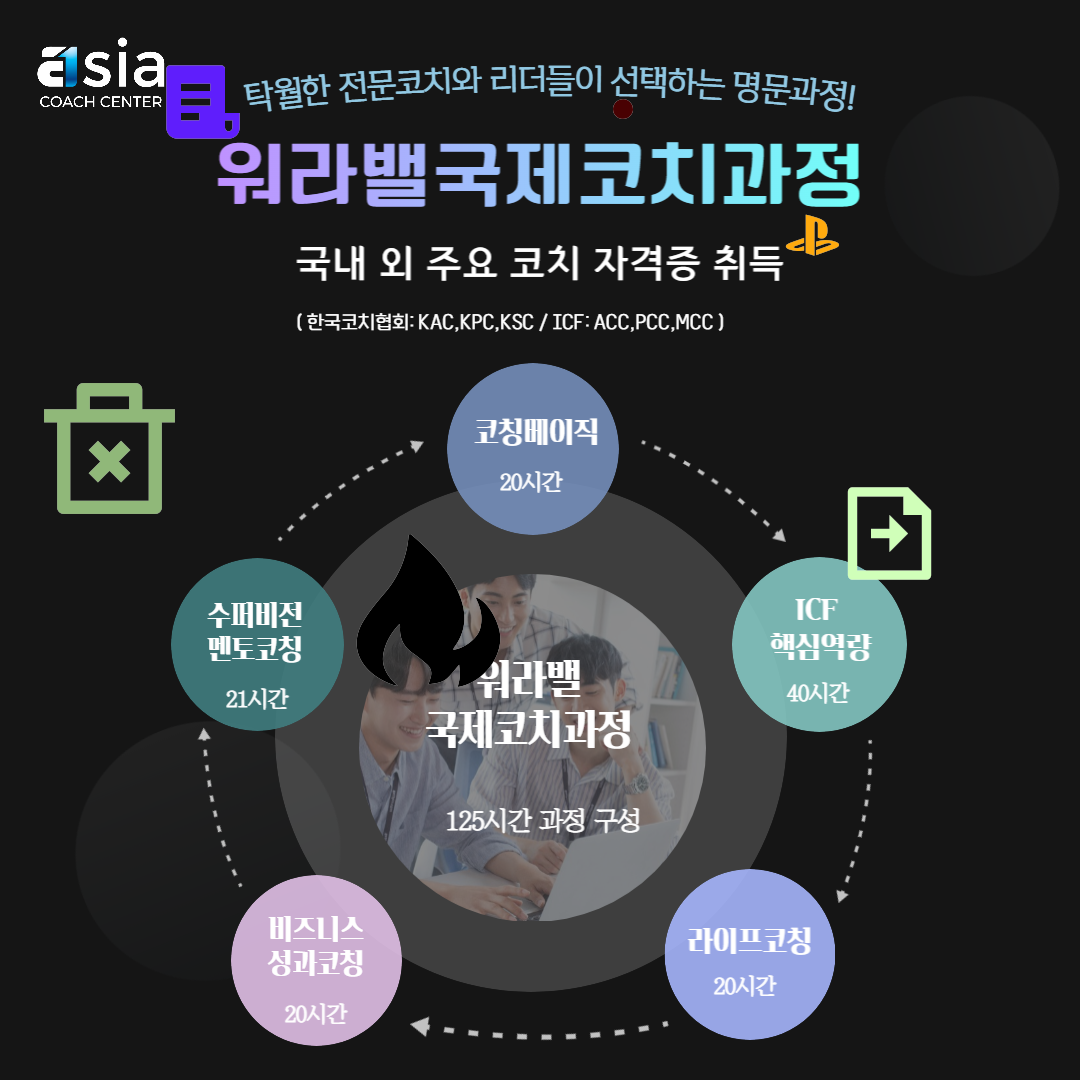  Describe the element at coordinates (203, 102) in the screenshot. I see `view document list or file details` at that location.